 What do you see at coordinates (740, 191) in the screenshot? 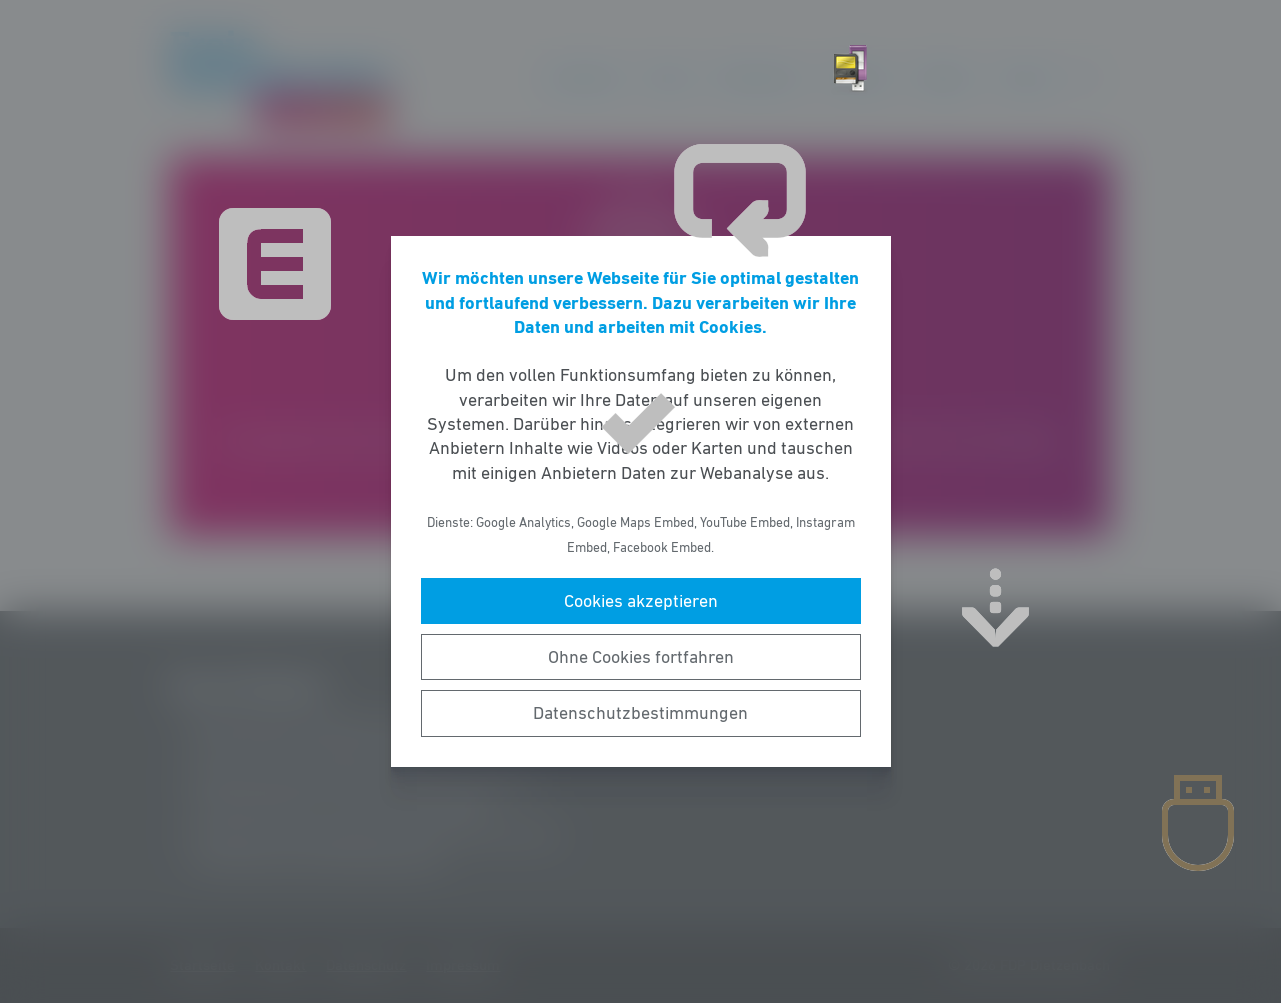
I see `enable repeat mode for current playlist` at bounding box center [740, 191].